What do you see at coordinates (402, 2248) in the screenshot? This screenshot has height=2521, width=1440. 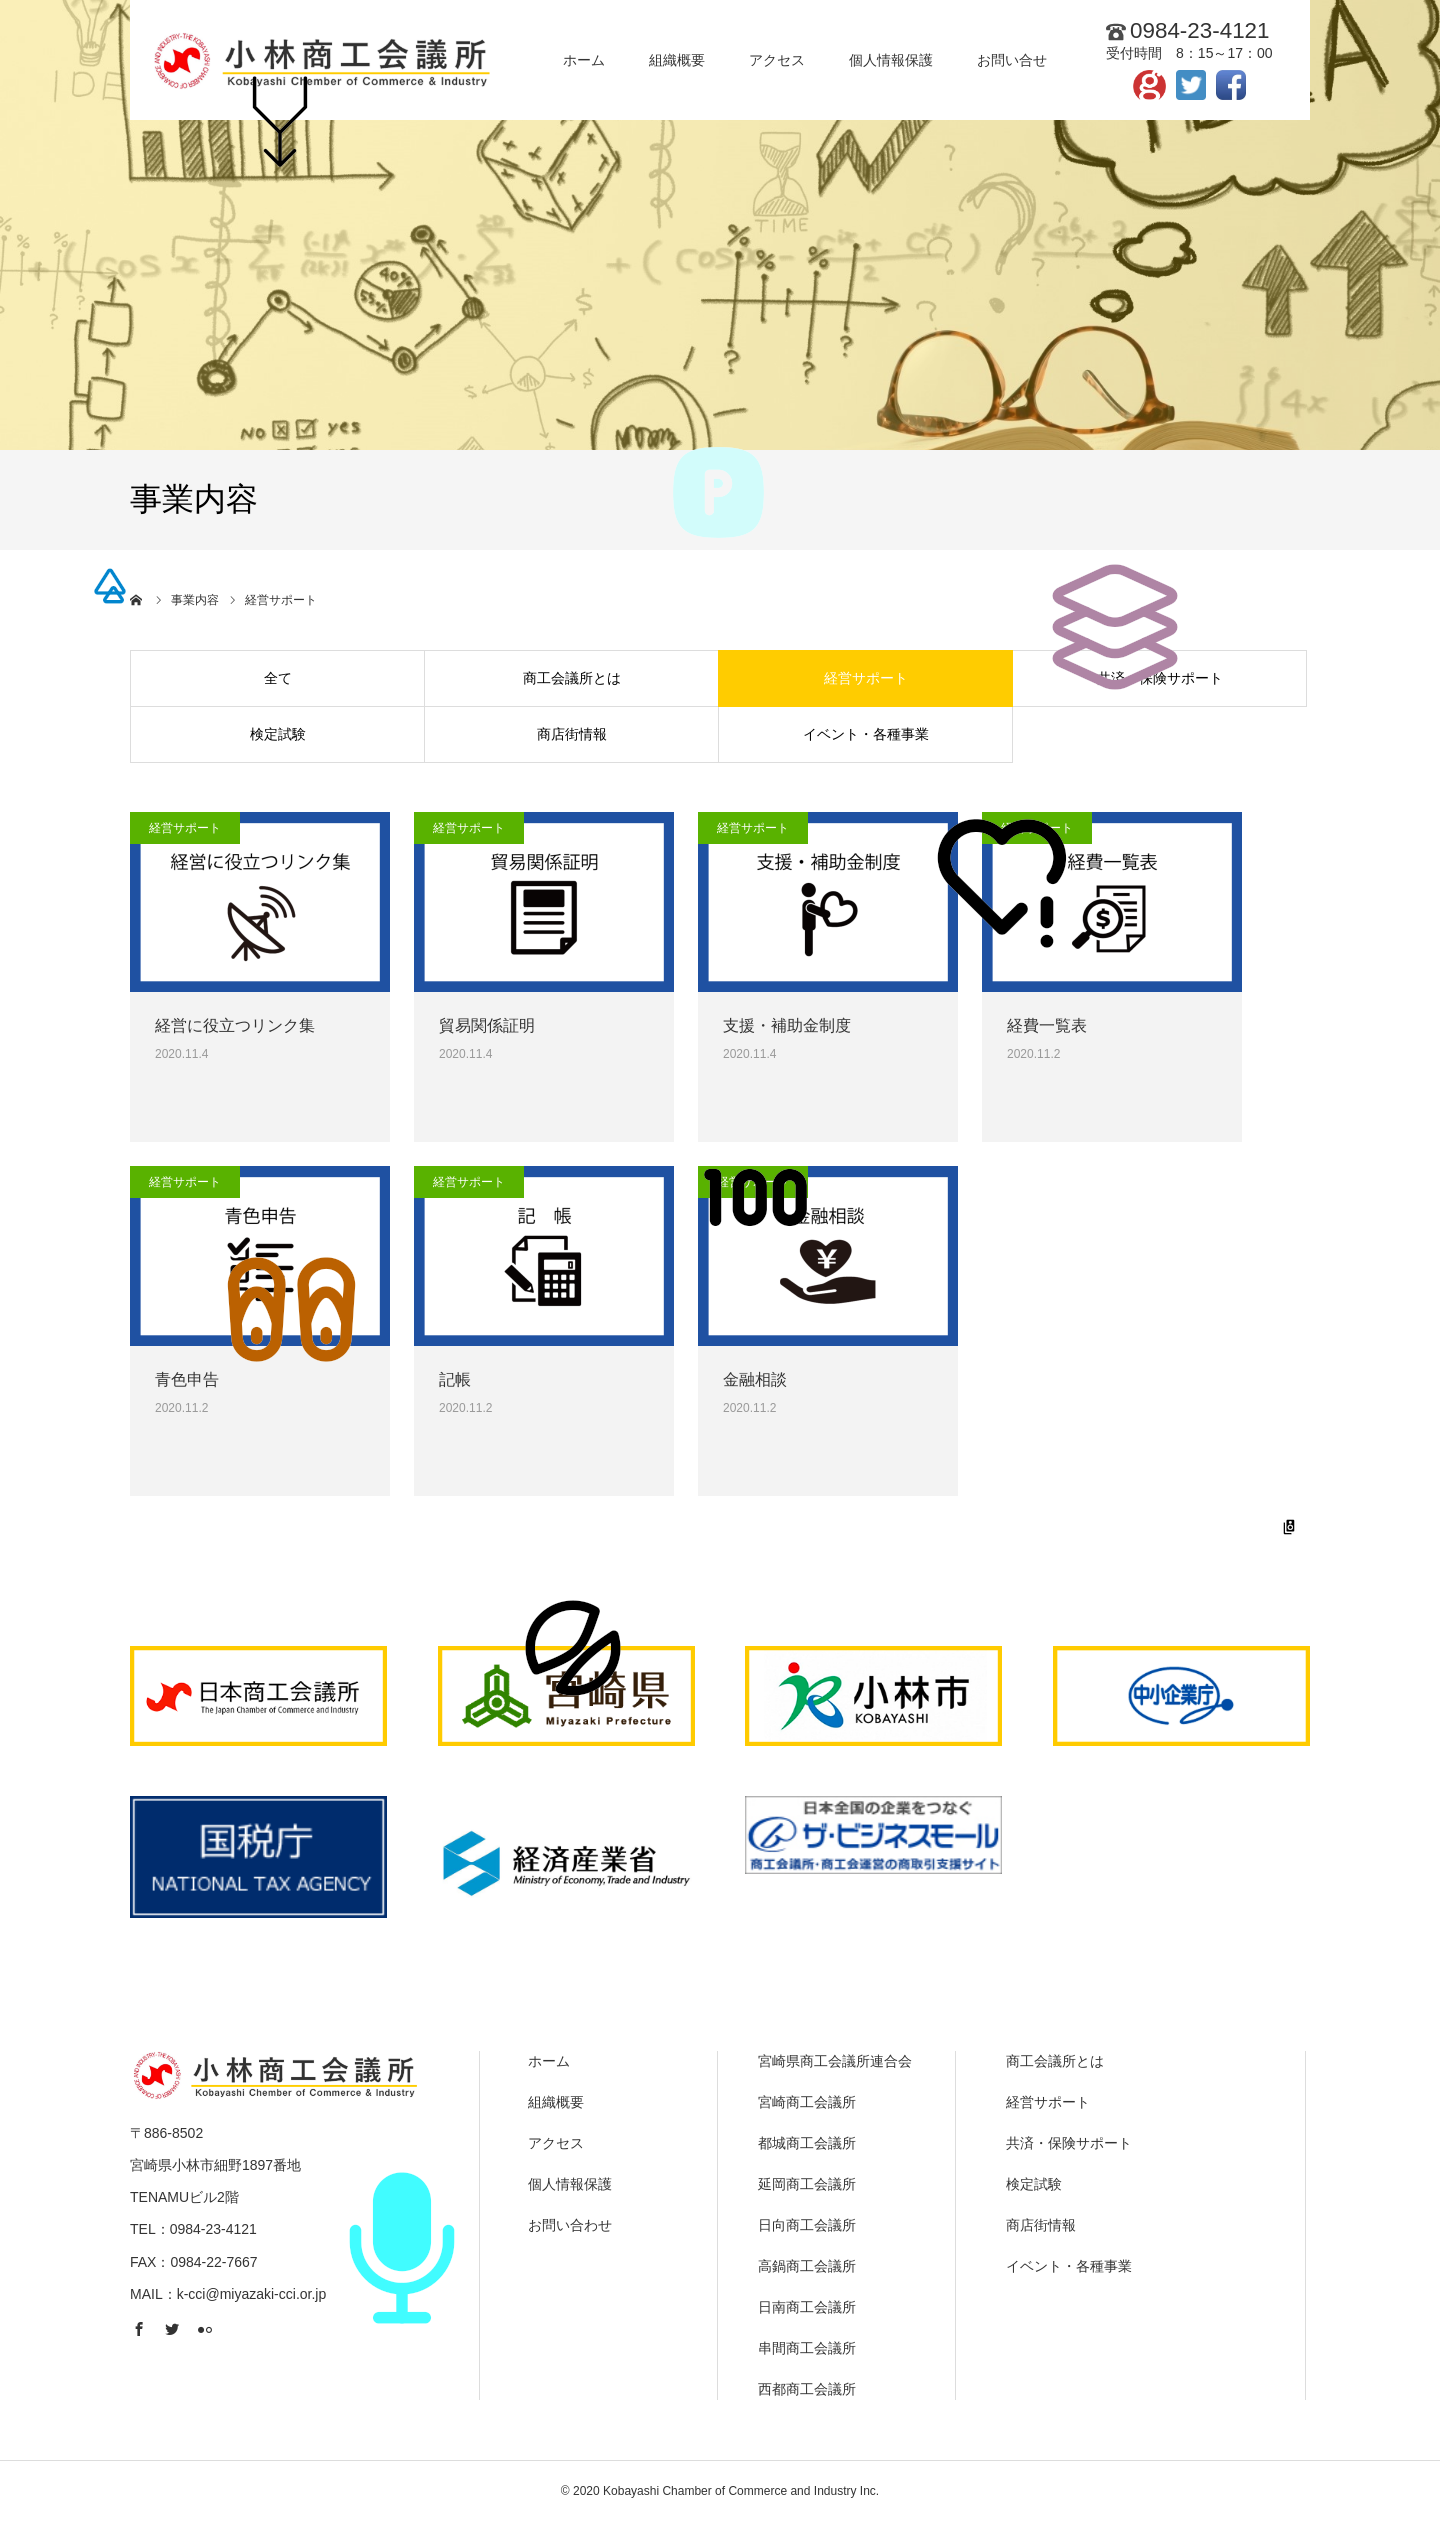 I see `tap to start voice input` at bounding box center [402, 2248].